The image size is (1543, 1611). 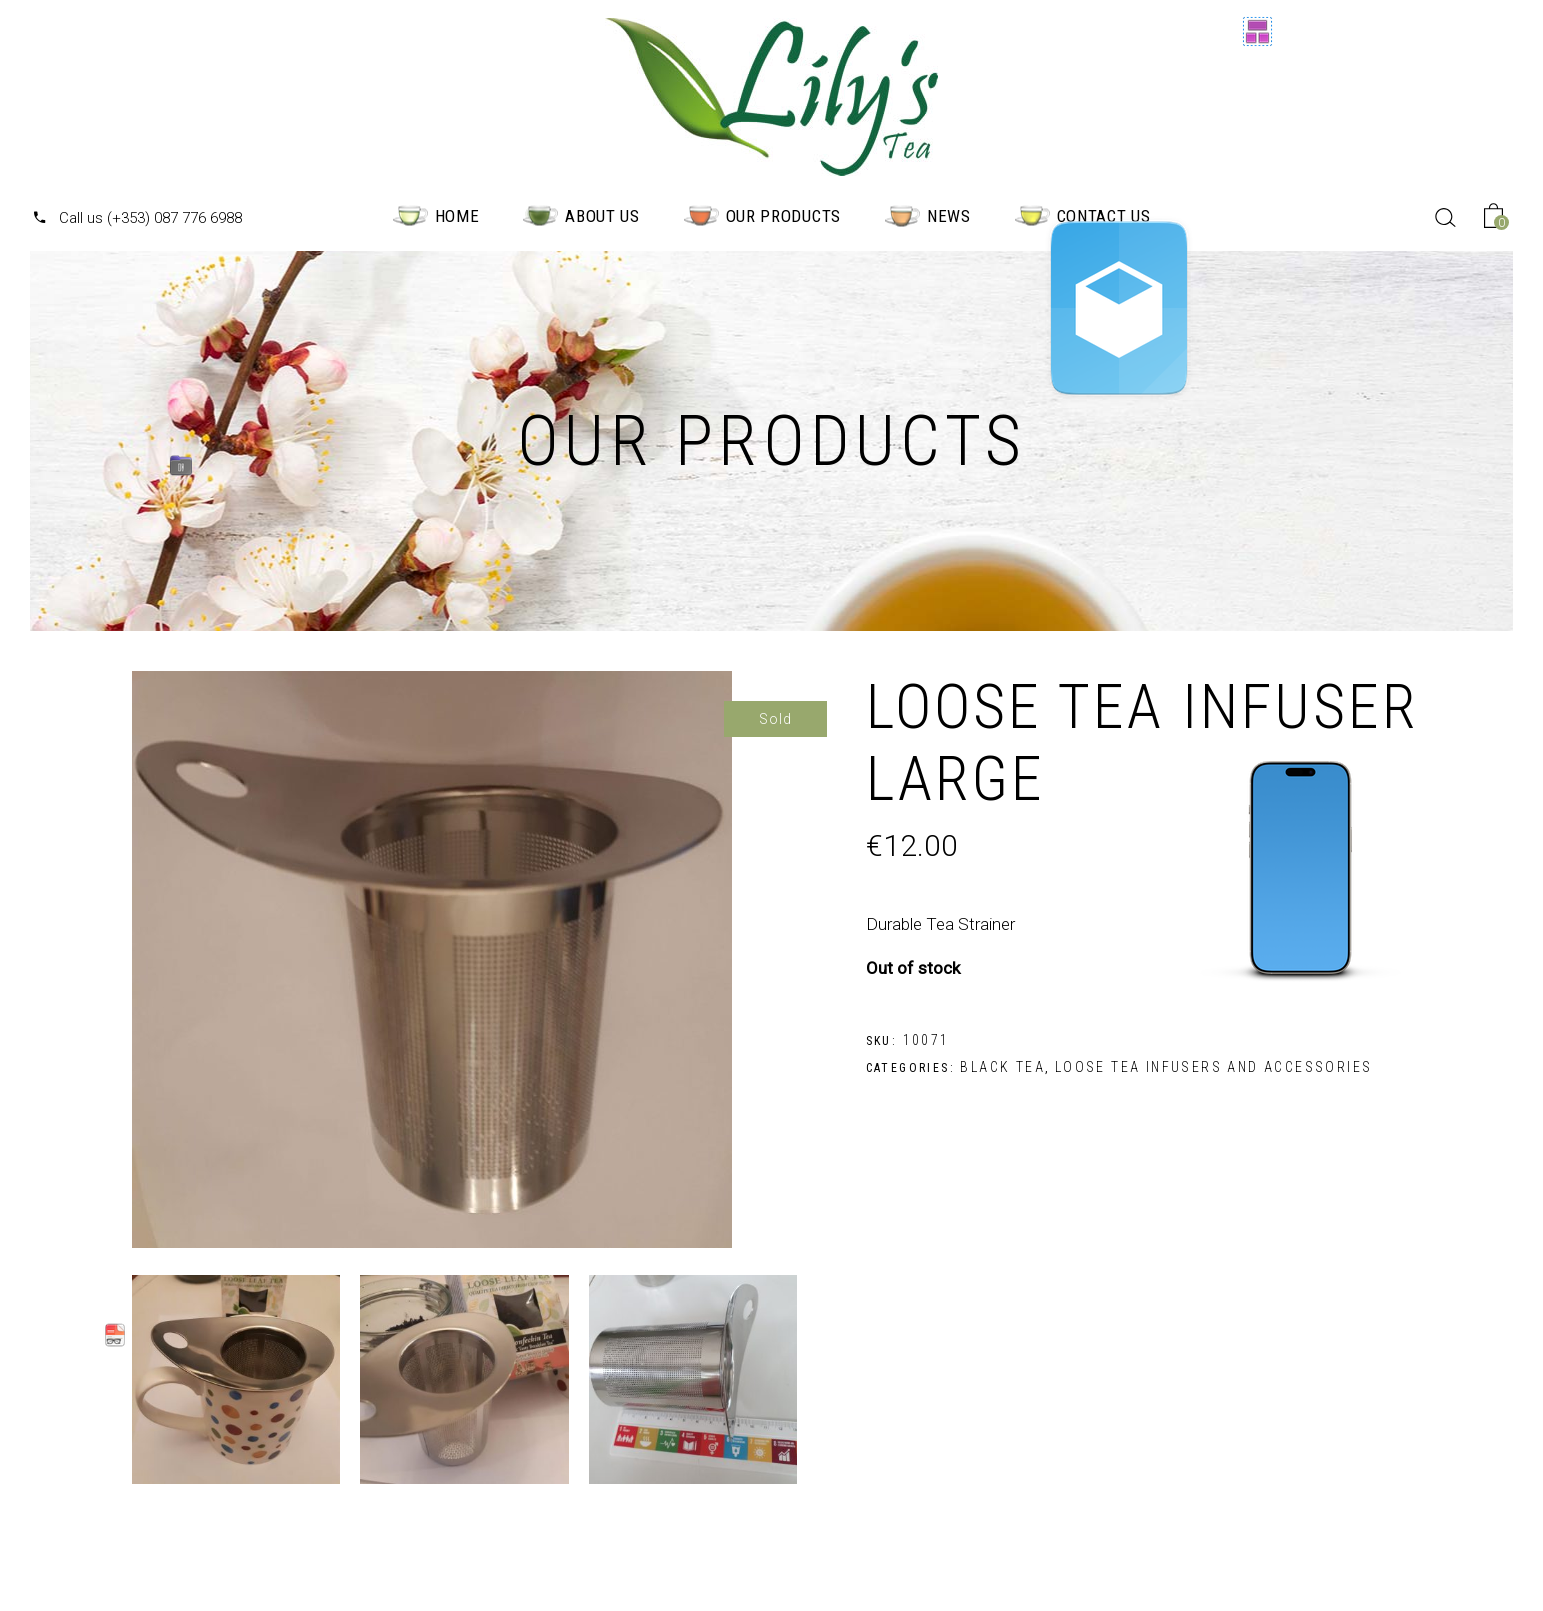 What do you see at coordinates (1257, 31) in the screenshot?
I see `select all items in the current view` at bounding box center [1257, 31].